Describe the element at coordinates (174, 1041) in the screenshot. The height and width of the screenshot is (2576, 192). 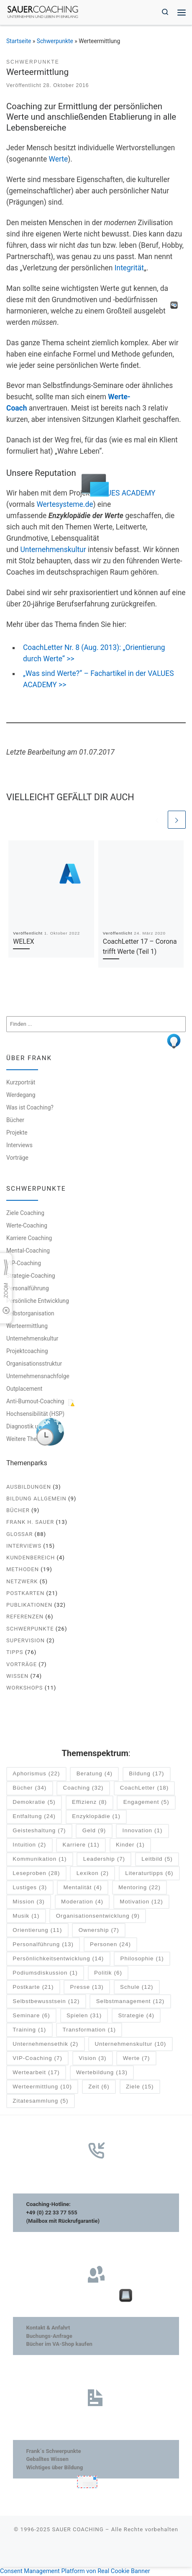
I see `open the tips app for helpful hints and tutorials` at that location.